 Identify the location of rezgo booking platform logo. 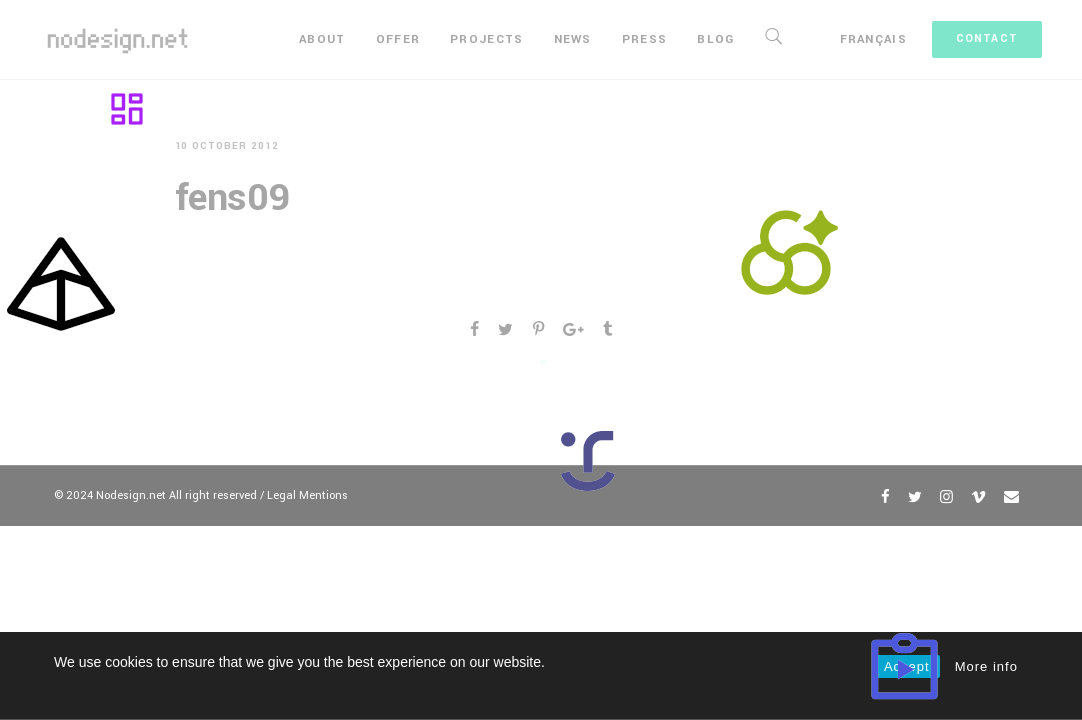
(588, 461).